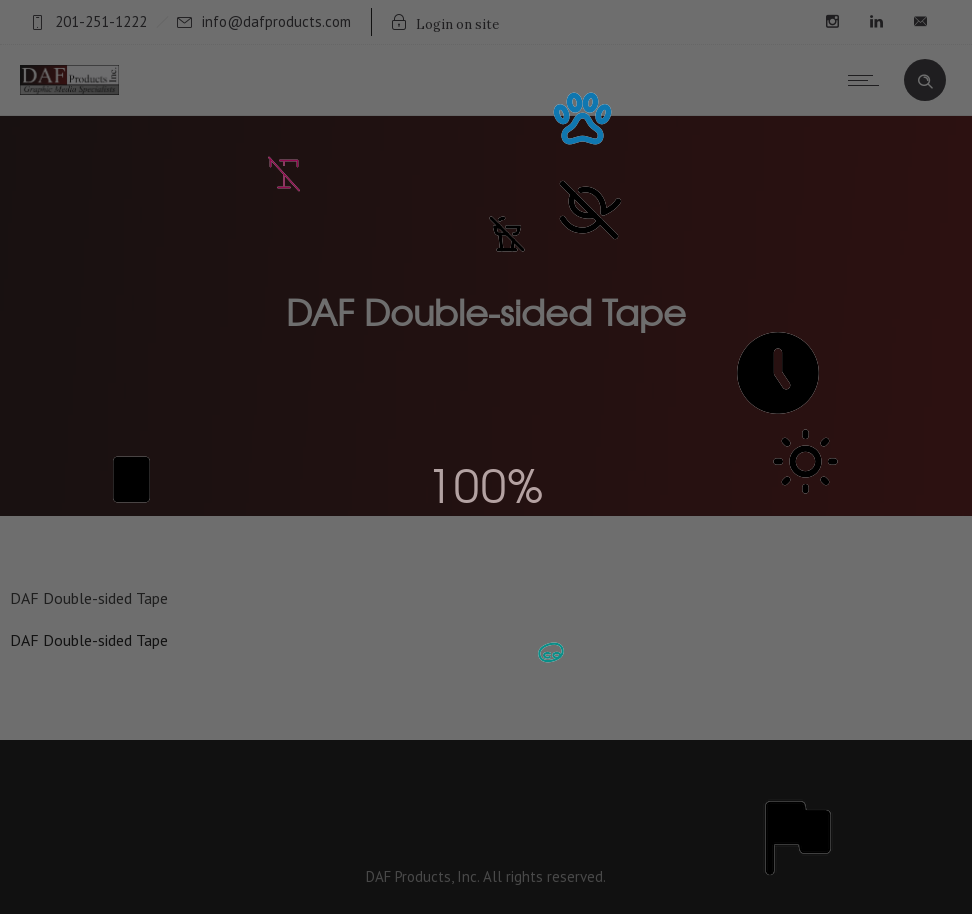 This screenshot has width=972, height=914. What do you see at coordinates (589, 210) in the screenshot?
I see `disable freehand drawing mode` at bounding box center [589, 210].